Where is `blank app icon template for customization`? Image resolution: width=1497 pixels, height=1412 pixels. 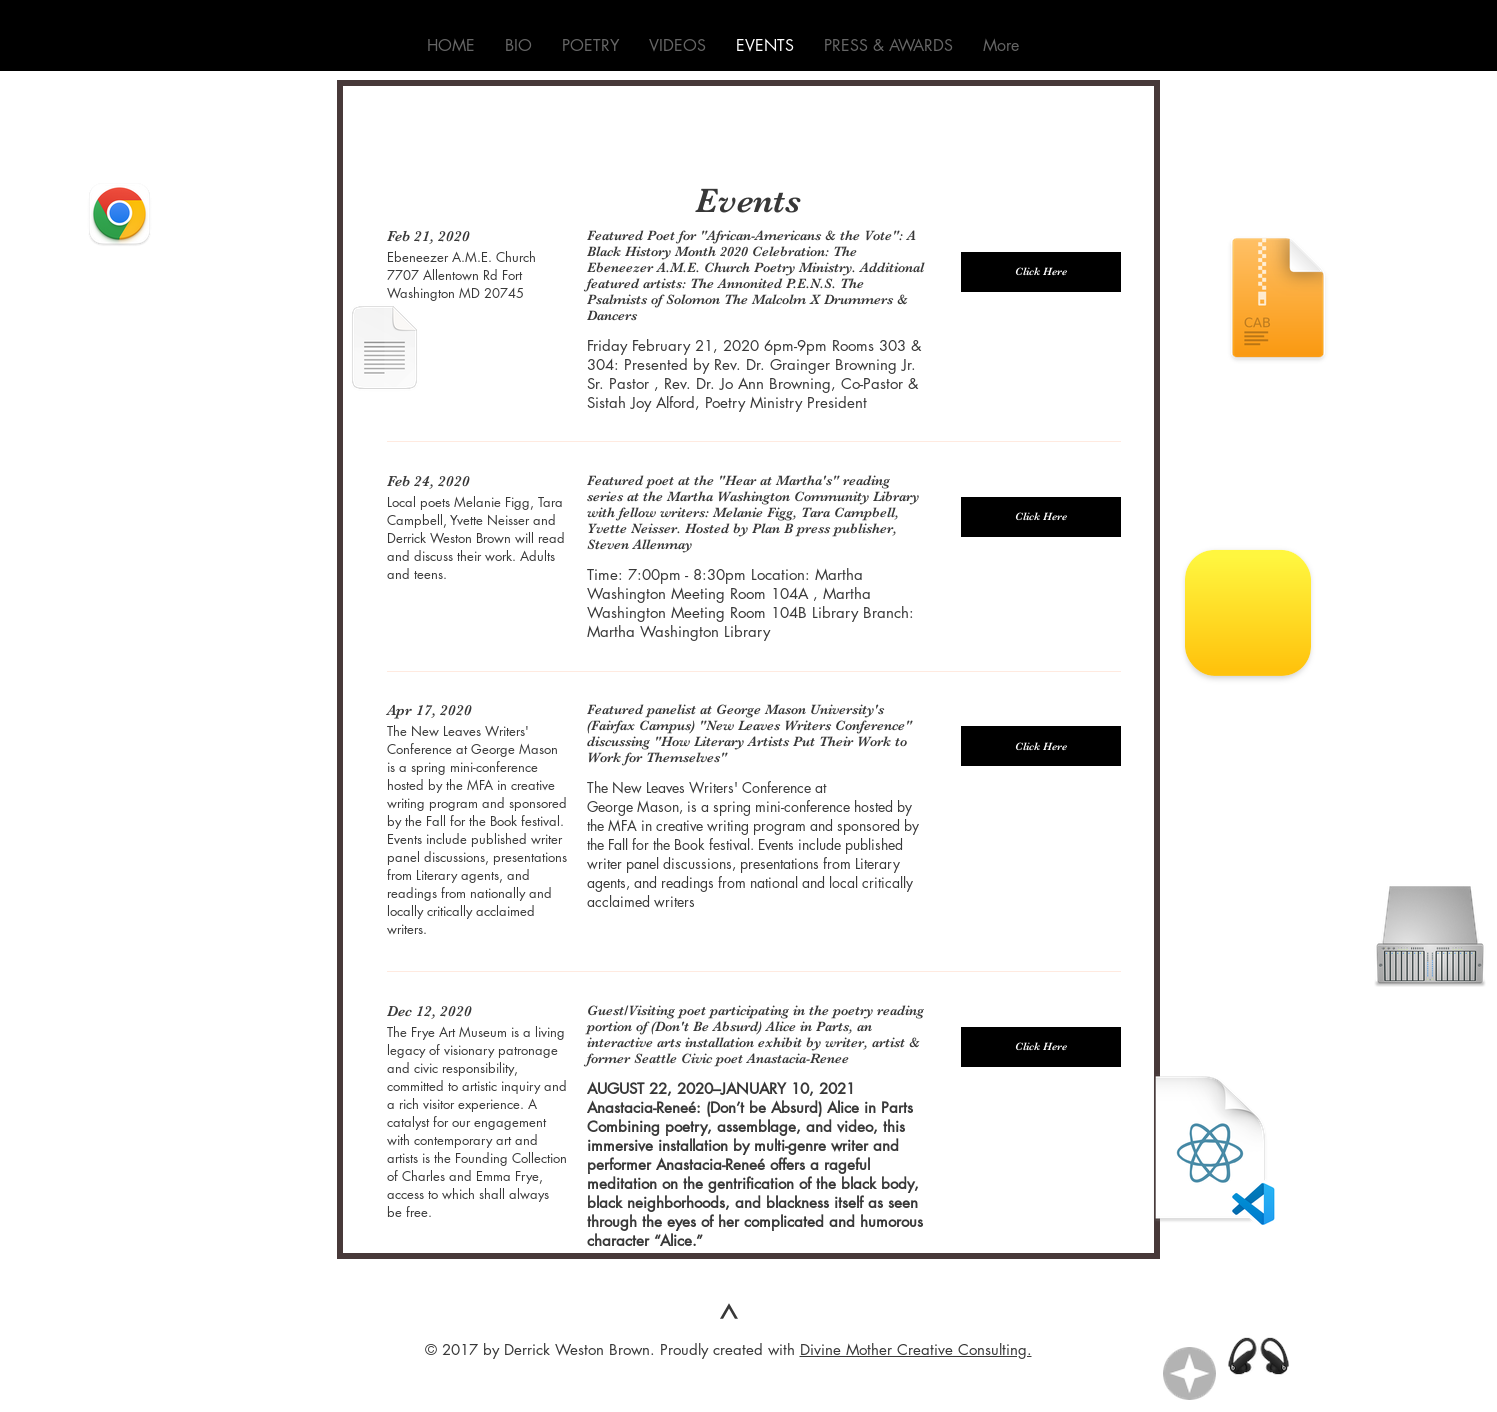
blank app icon template for customization is located at coordinates (1248, 613).